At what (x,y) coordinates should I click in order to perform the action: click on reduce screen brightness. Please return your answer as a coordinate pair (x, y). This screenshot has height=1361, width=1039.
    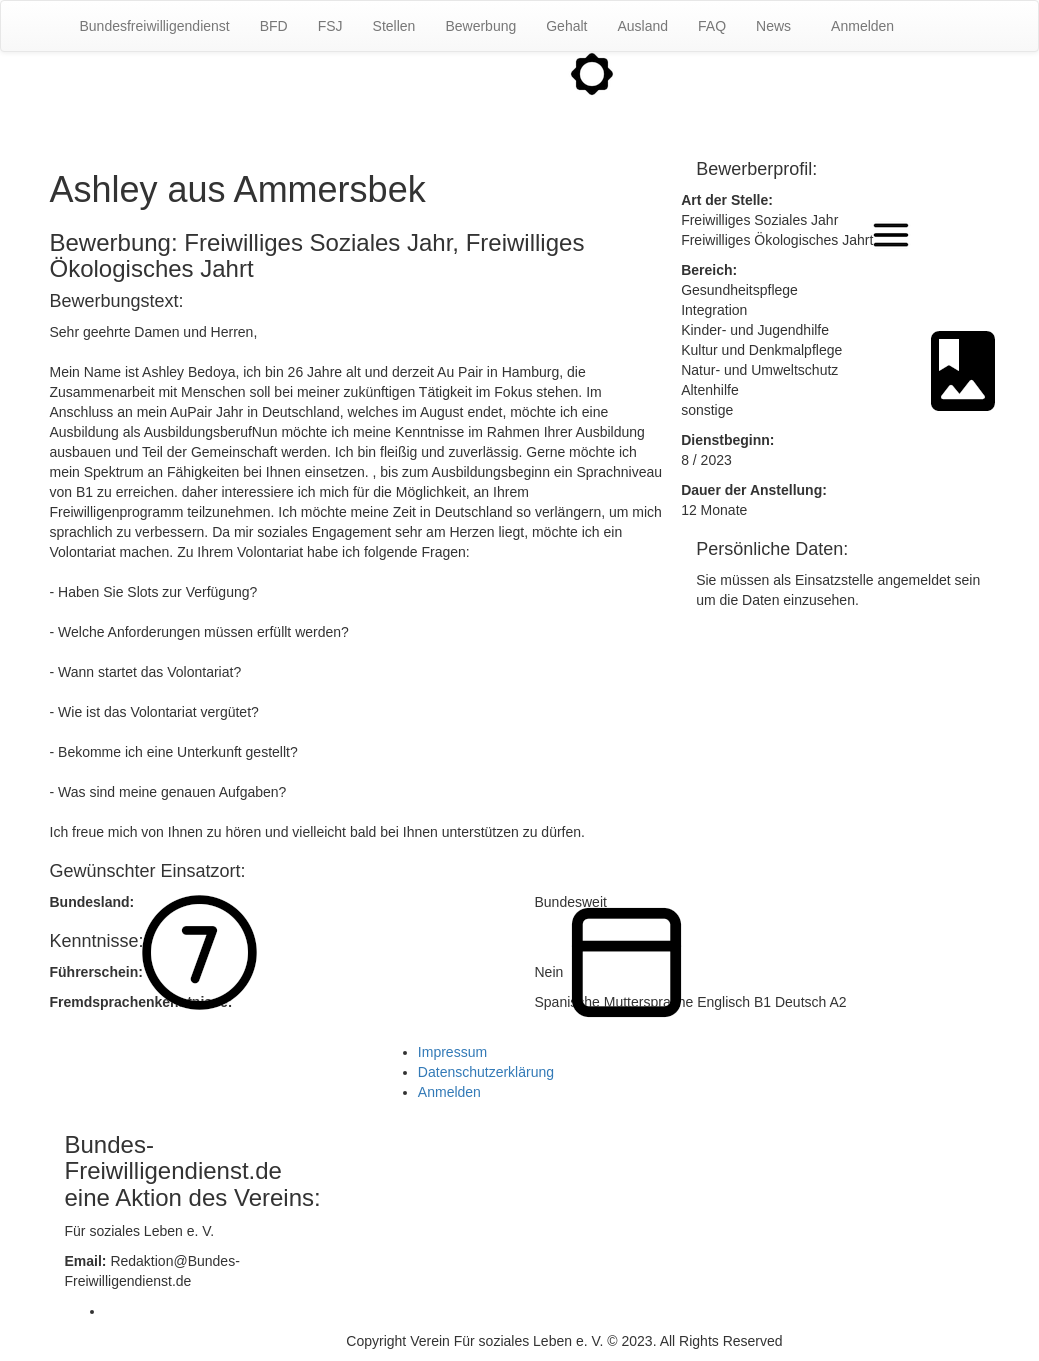
    Looking at the image, I should click on (592, 74).